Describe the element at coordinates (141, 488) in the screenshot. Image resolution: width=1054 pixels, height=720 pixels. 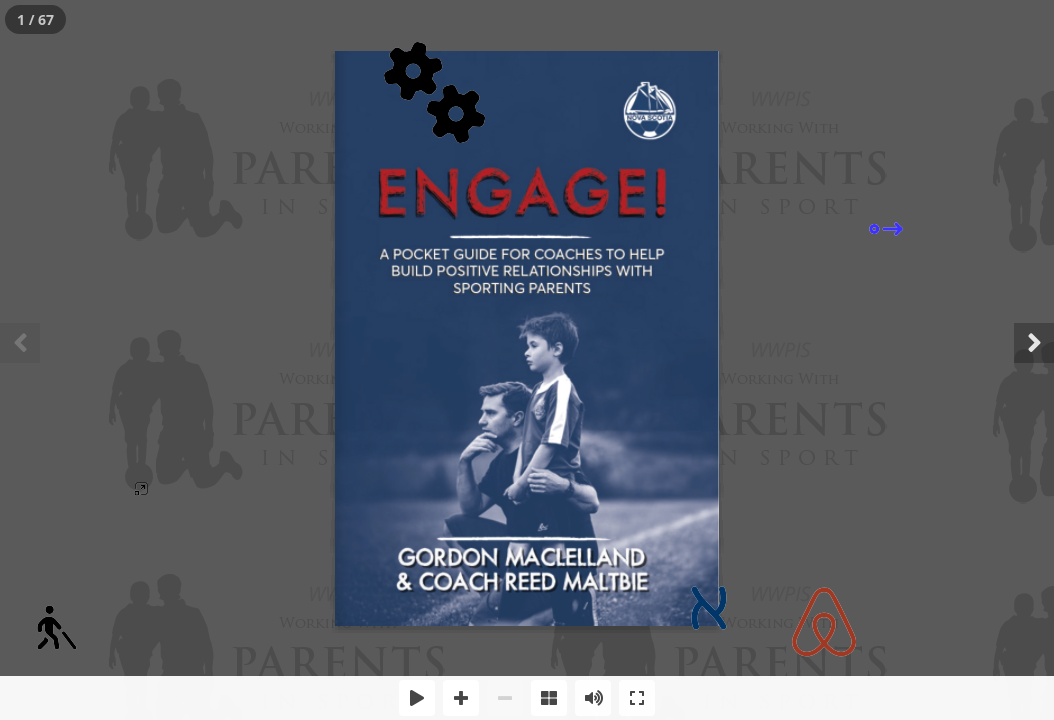
I see `maximize window to full screen` at that location.